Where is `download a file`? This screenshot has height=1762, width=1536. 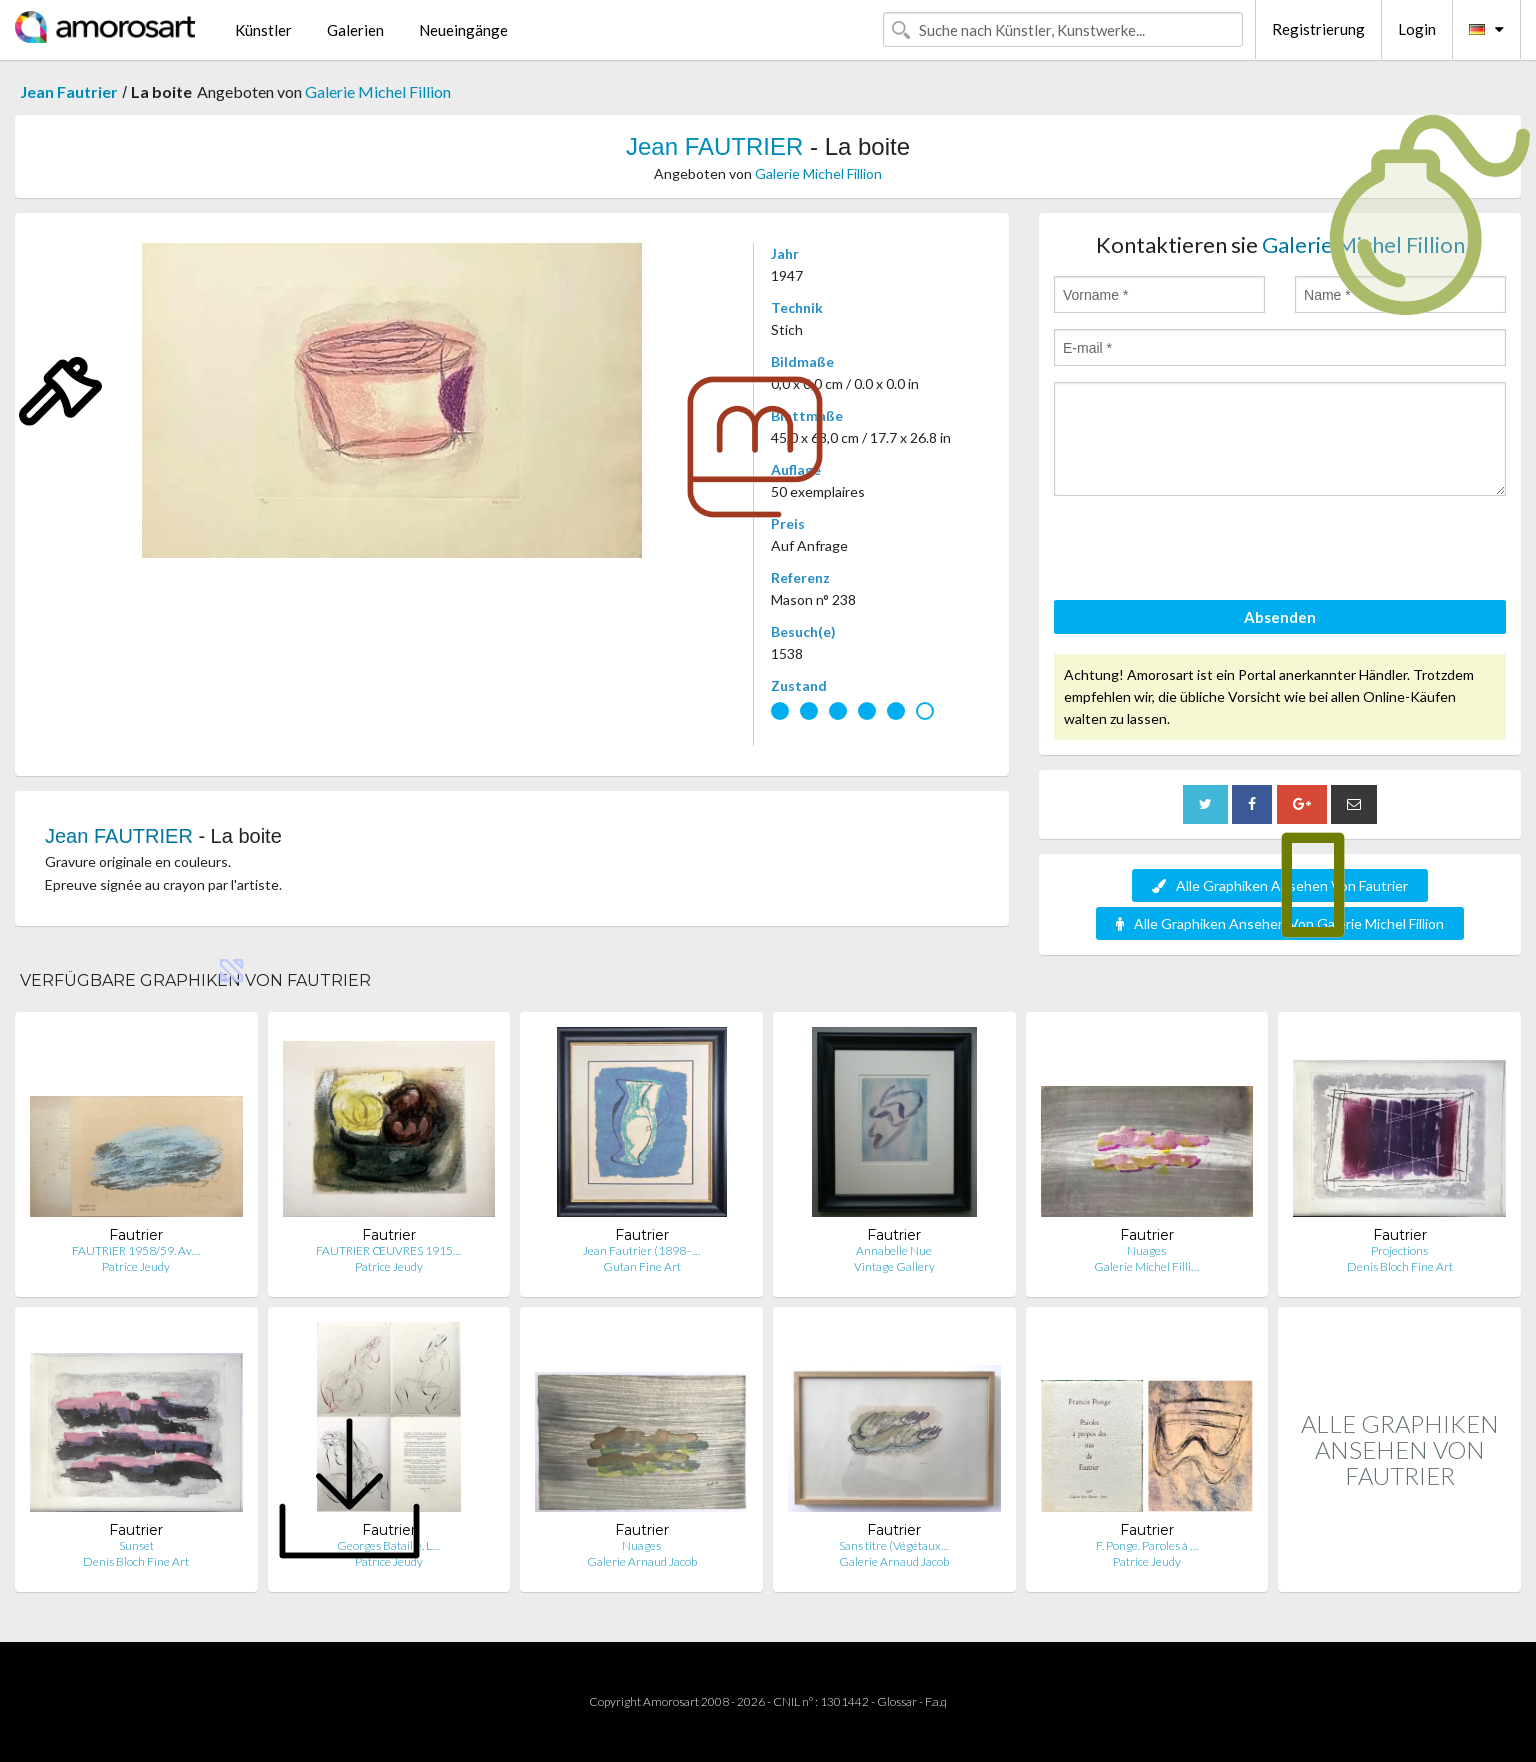 download a file is located at coordinates (349, 1494).